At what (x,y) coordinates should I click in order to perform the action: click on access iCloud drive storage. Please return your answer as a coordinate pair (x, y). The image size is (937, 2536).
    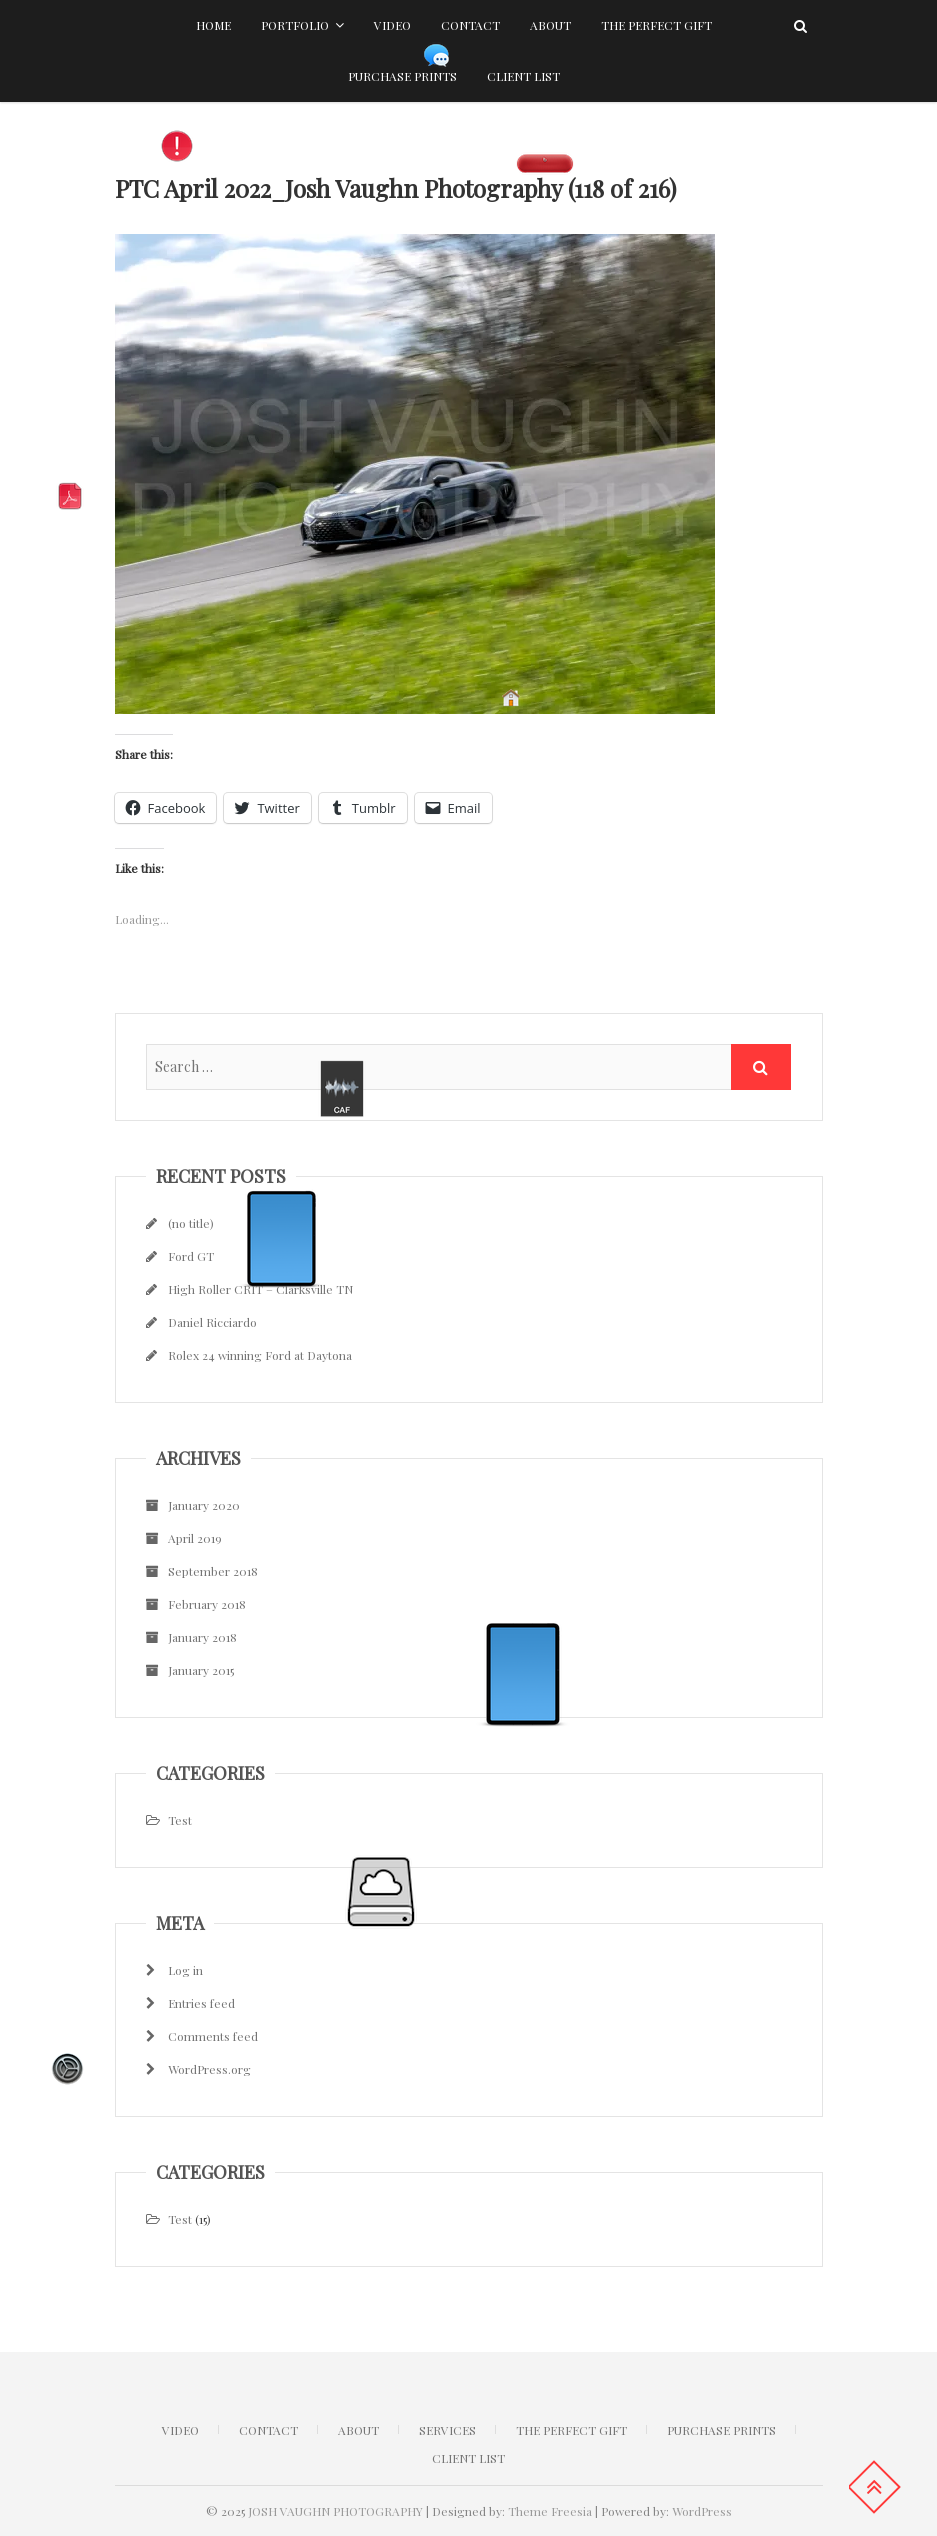
    Looking at the image, I should click on (381, 1893).